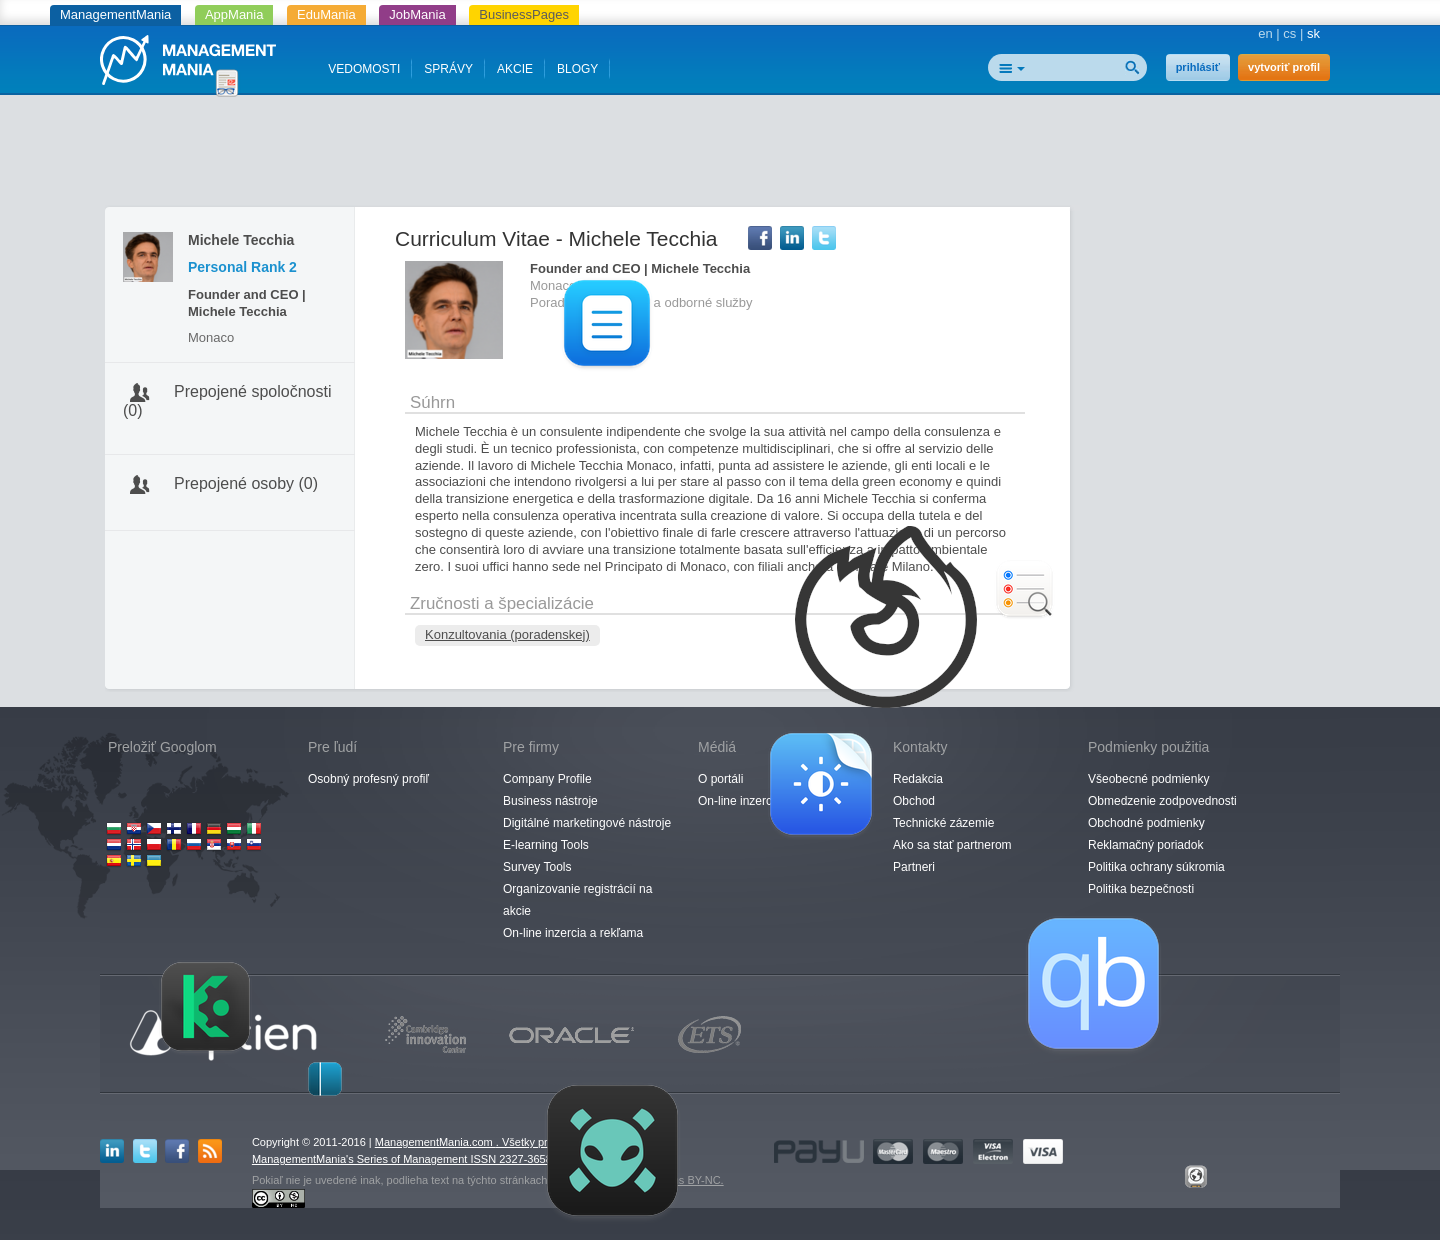 The image size is (1440, 1240). What do you see at coordinates (325, 1079) in the screenshot?
I see `open shotcut video editor` at bounding box center [325, 1079].